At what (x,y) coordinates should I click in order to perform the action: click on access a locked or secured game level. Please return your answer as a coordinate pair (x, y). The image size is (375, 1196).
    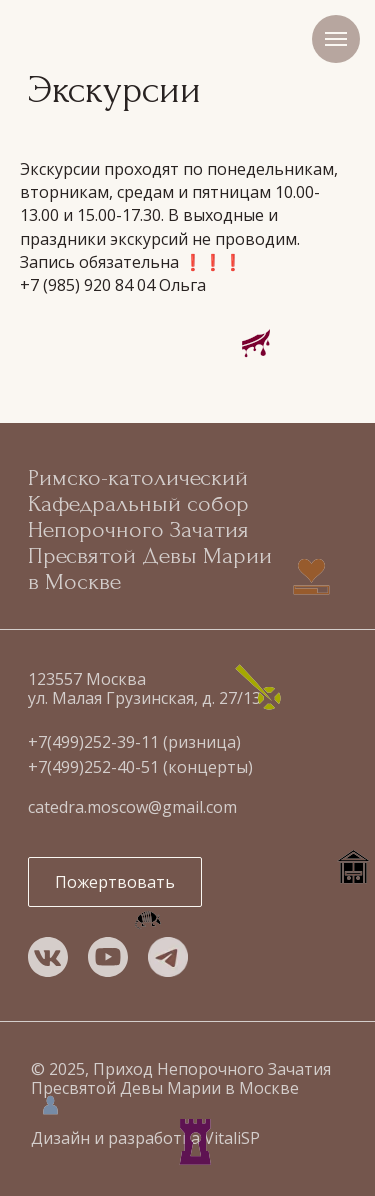
    Looking at the image, I should click on (195, 1142).